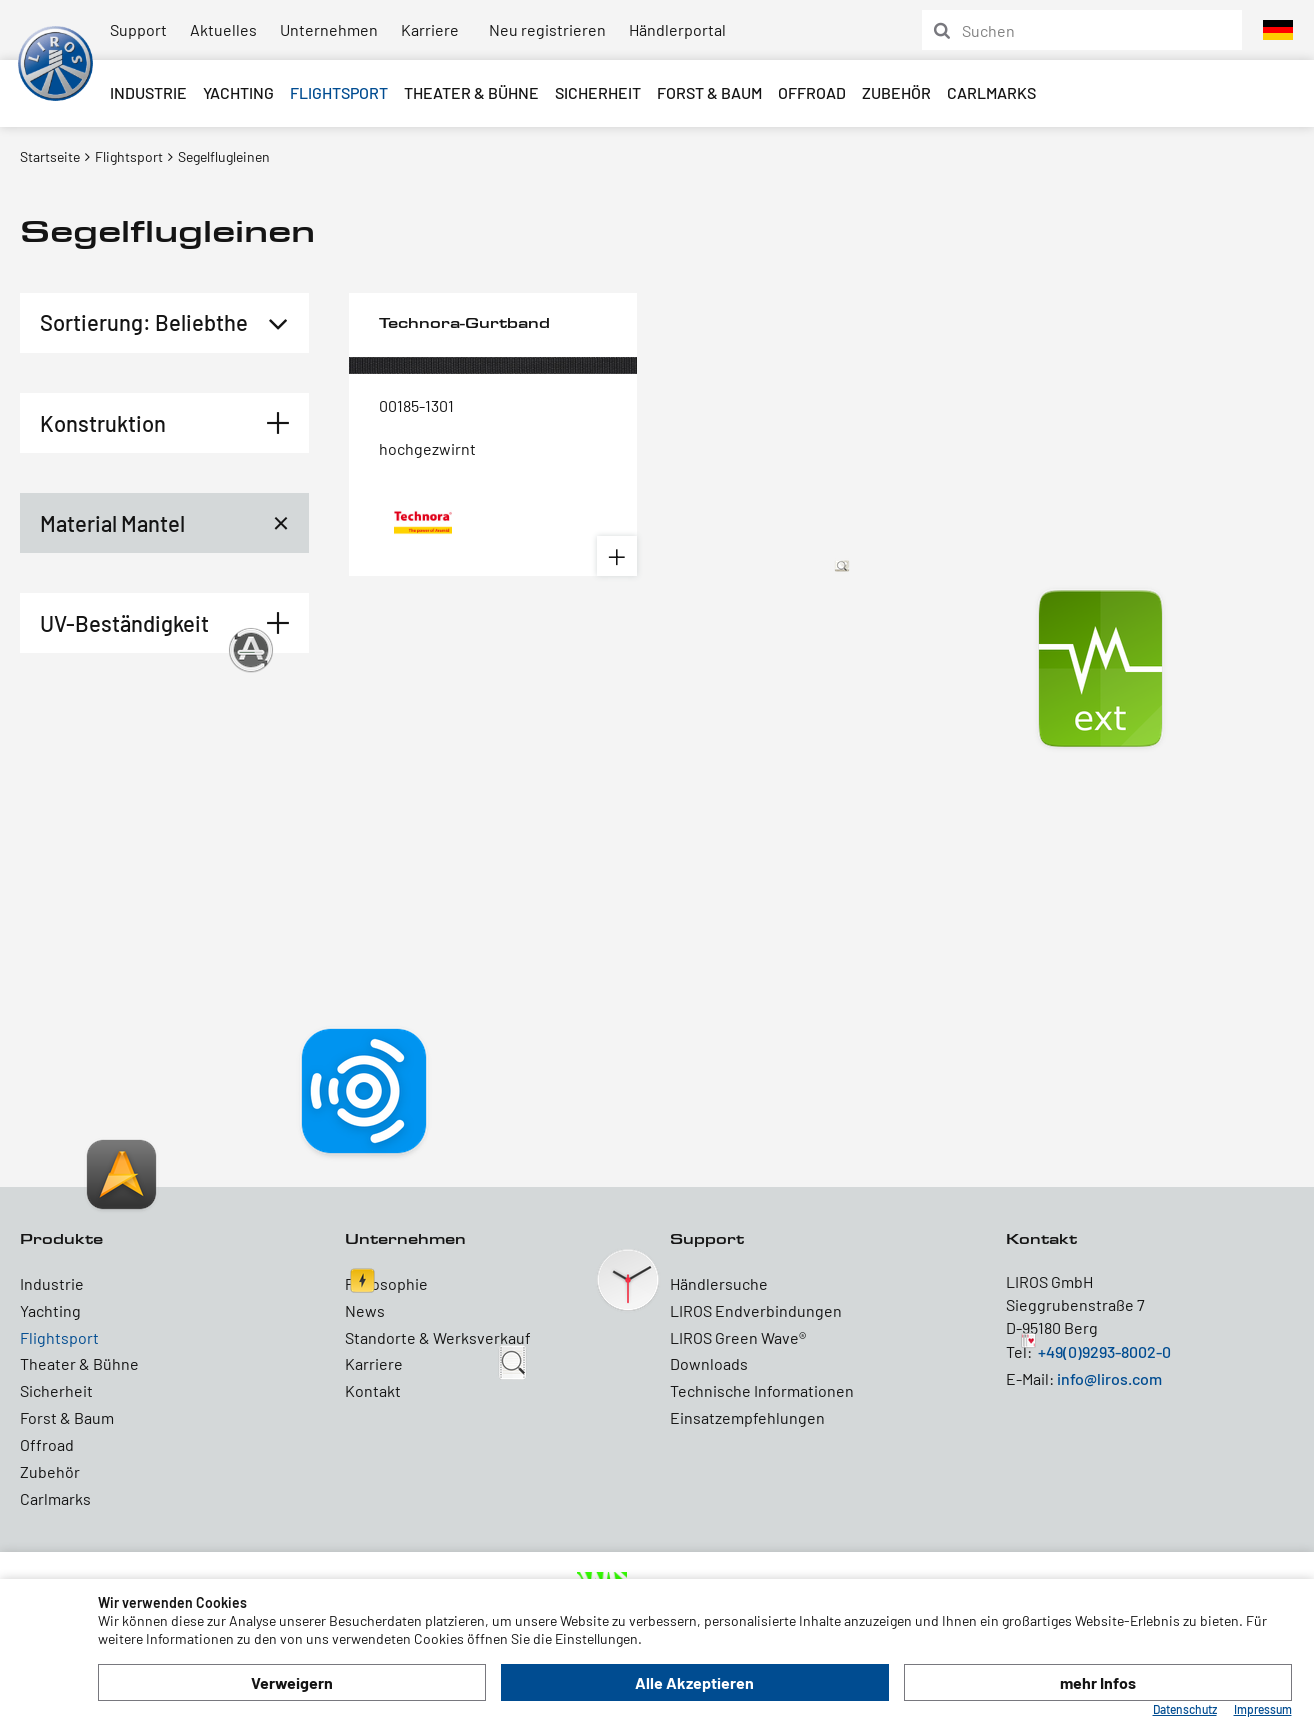 The height and width of the screenshot is (1733, 1314). Describe the element at coordinates (251, 650) in the screenshot. I see `open the software update manager` at that location.